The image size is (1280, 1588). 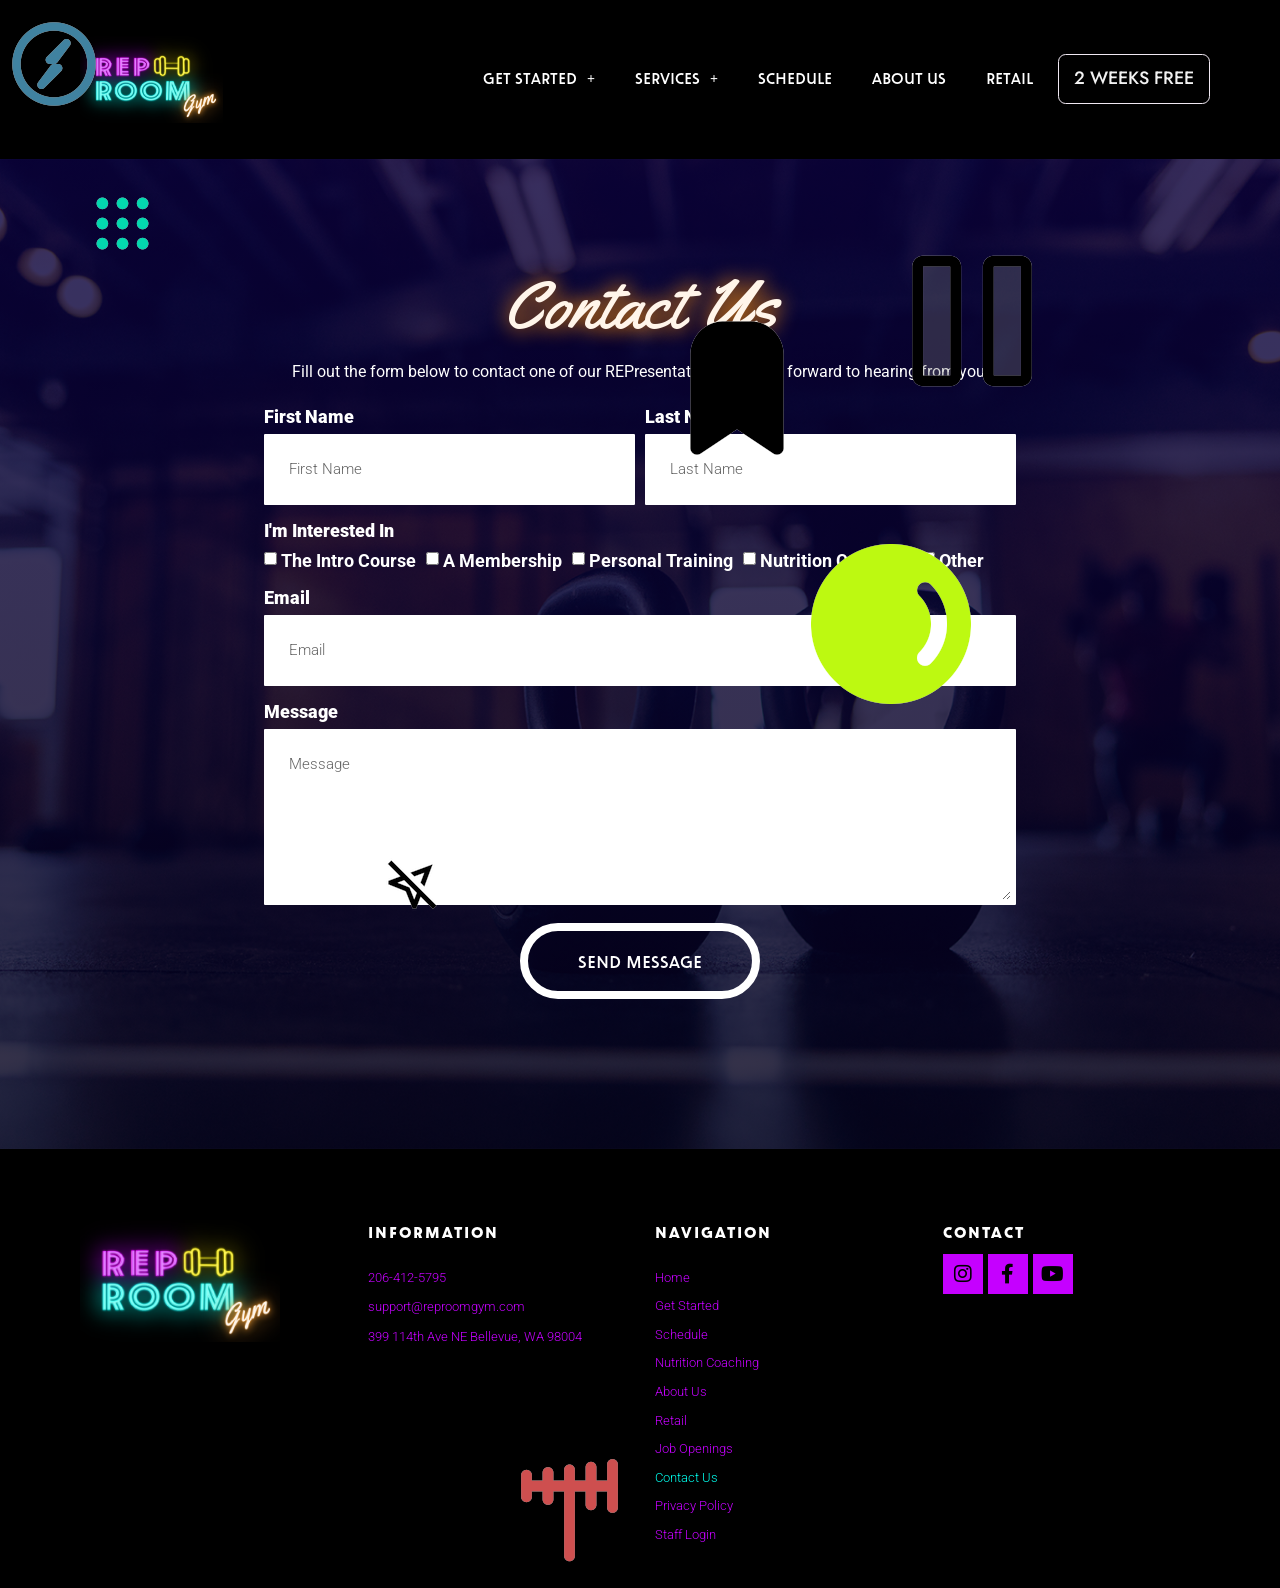 What do you see at coordinates (410, 886) in the screenshot?
I see `location sharing is disabled` at bounding box center [410, 886].